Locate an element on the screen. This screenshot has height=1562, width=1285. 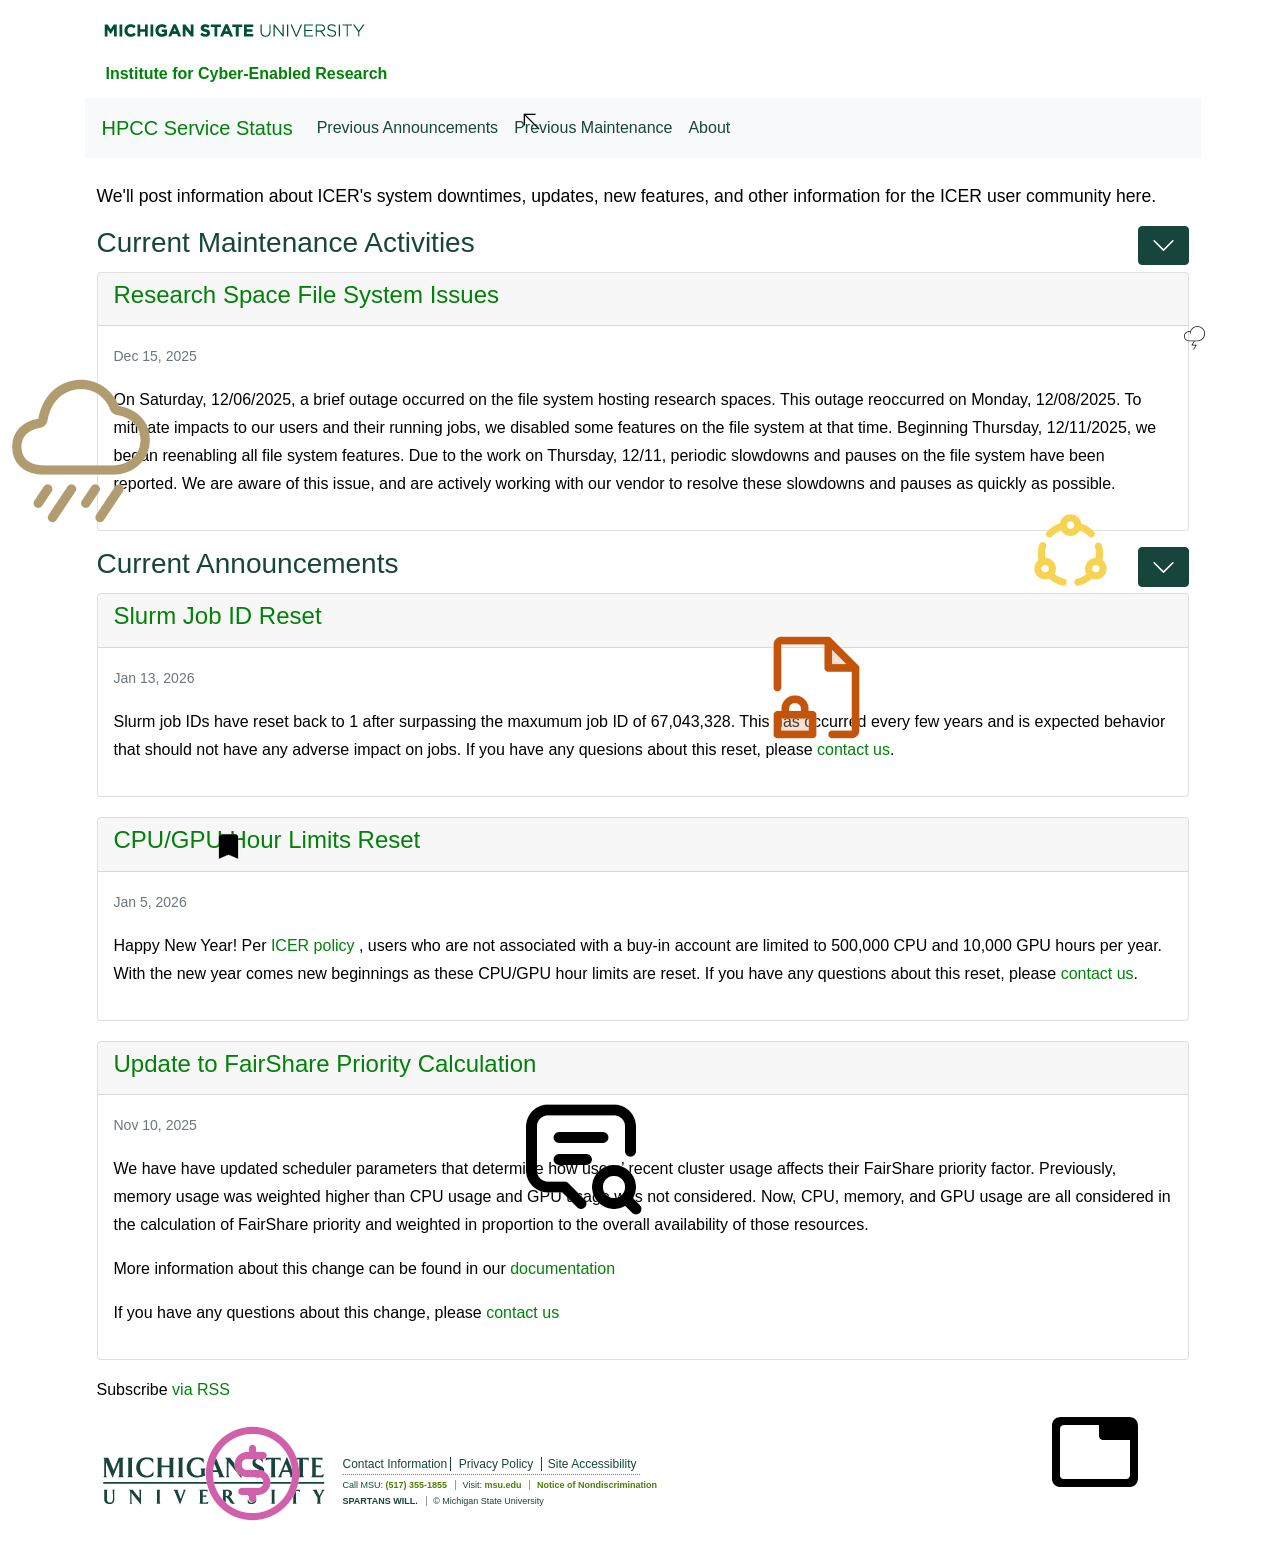
open a new browser tab is located at coordinates (1095, 1452).